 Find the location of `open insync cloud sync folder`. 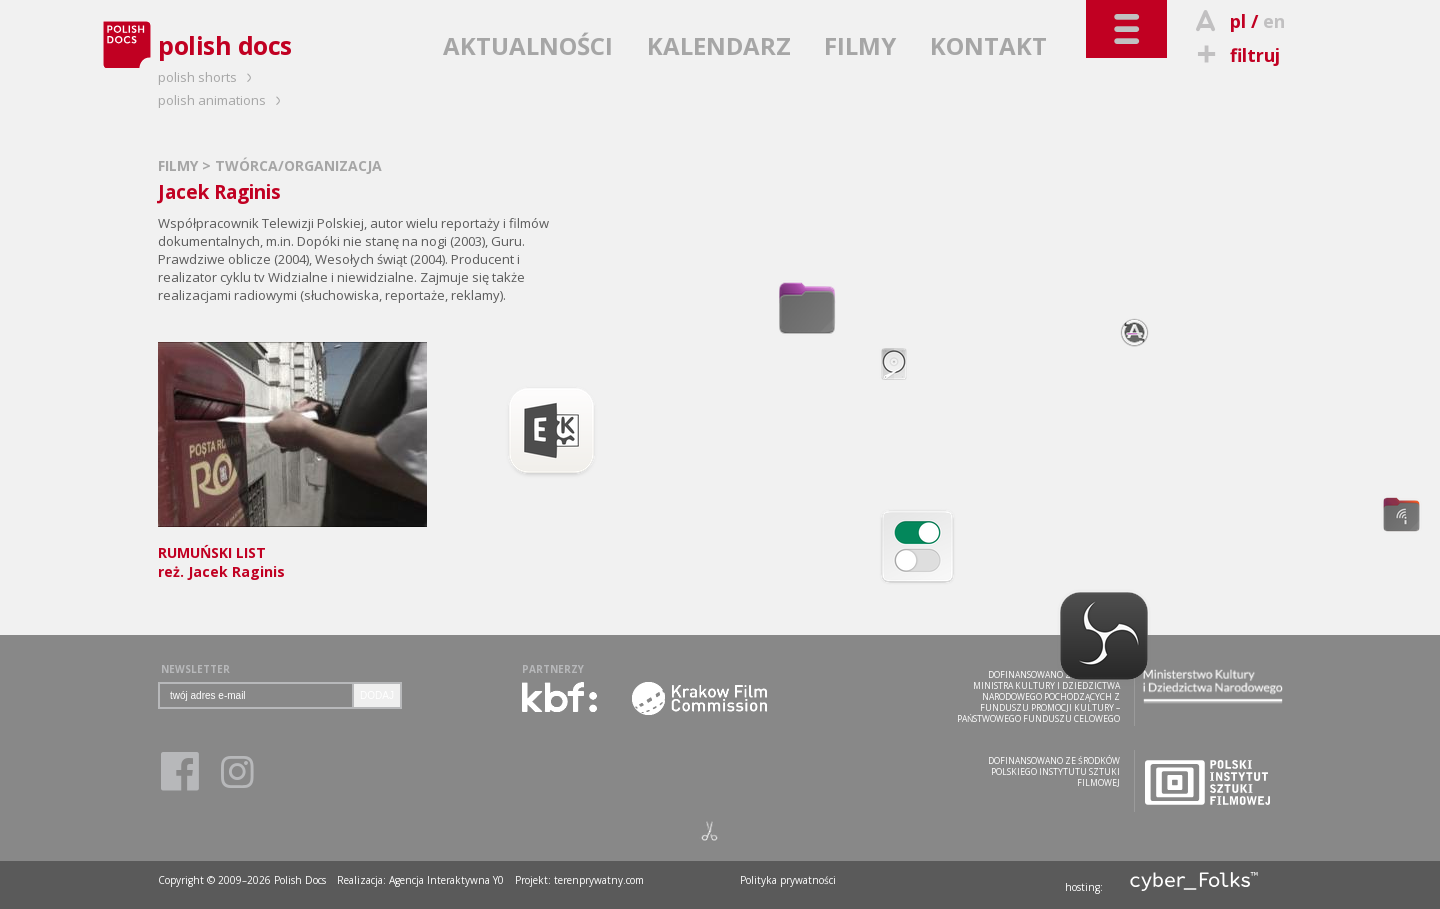

open insync cloud sync folder is located at coordinates (1401, 514).